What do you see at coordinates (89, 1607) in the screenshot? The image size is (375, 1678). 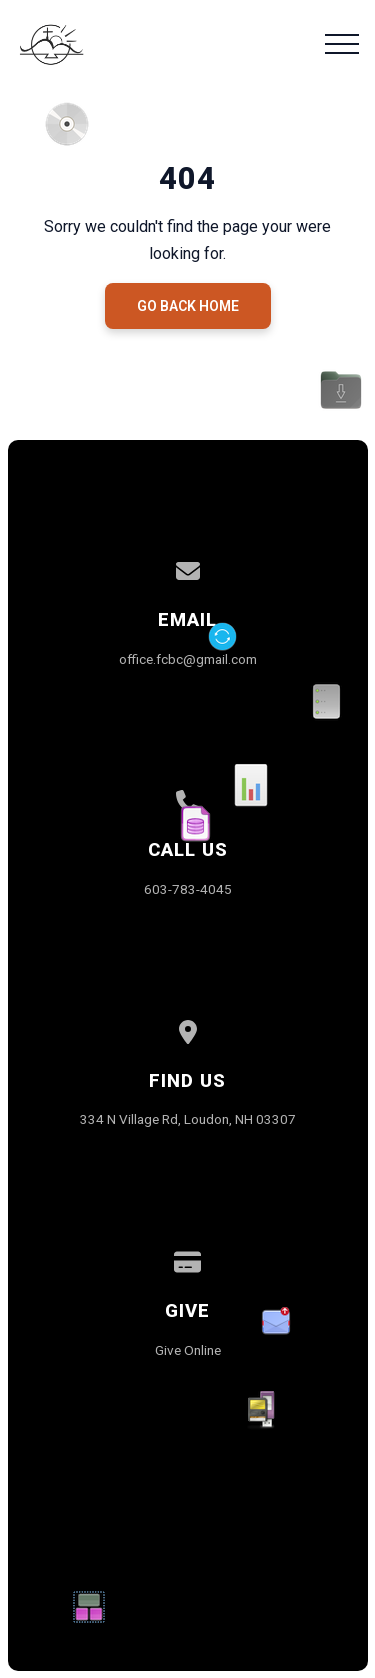 I see `select all items in the current view` at bounding box center [89, 1607].